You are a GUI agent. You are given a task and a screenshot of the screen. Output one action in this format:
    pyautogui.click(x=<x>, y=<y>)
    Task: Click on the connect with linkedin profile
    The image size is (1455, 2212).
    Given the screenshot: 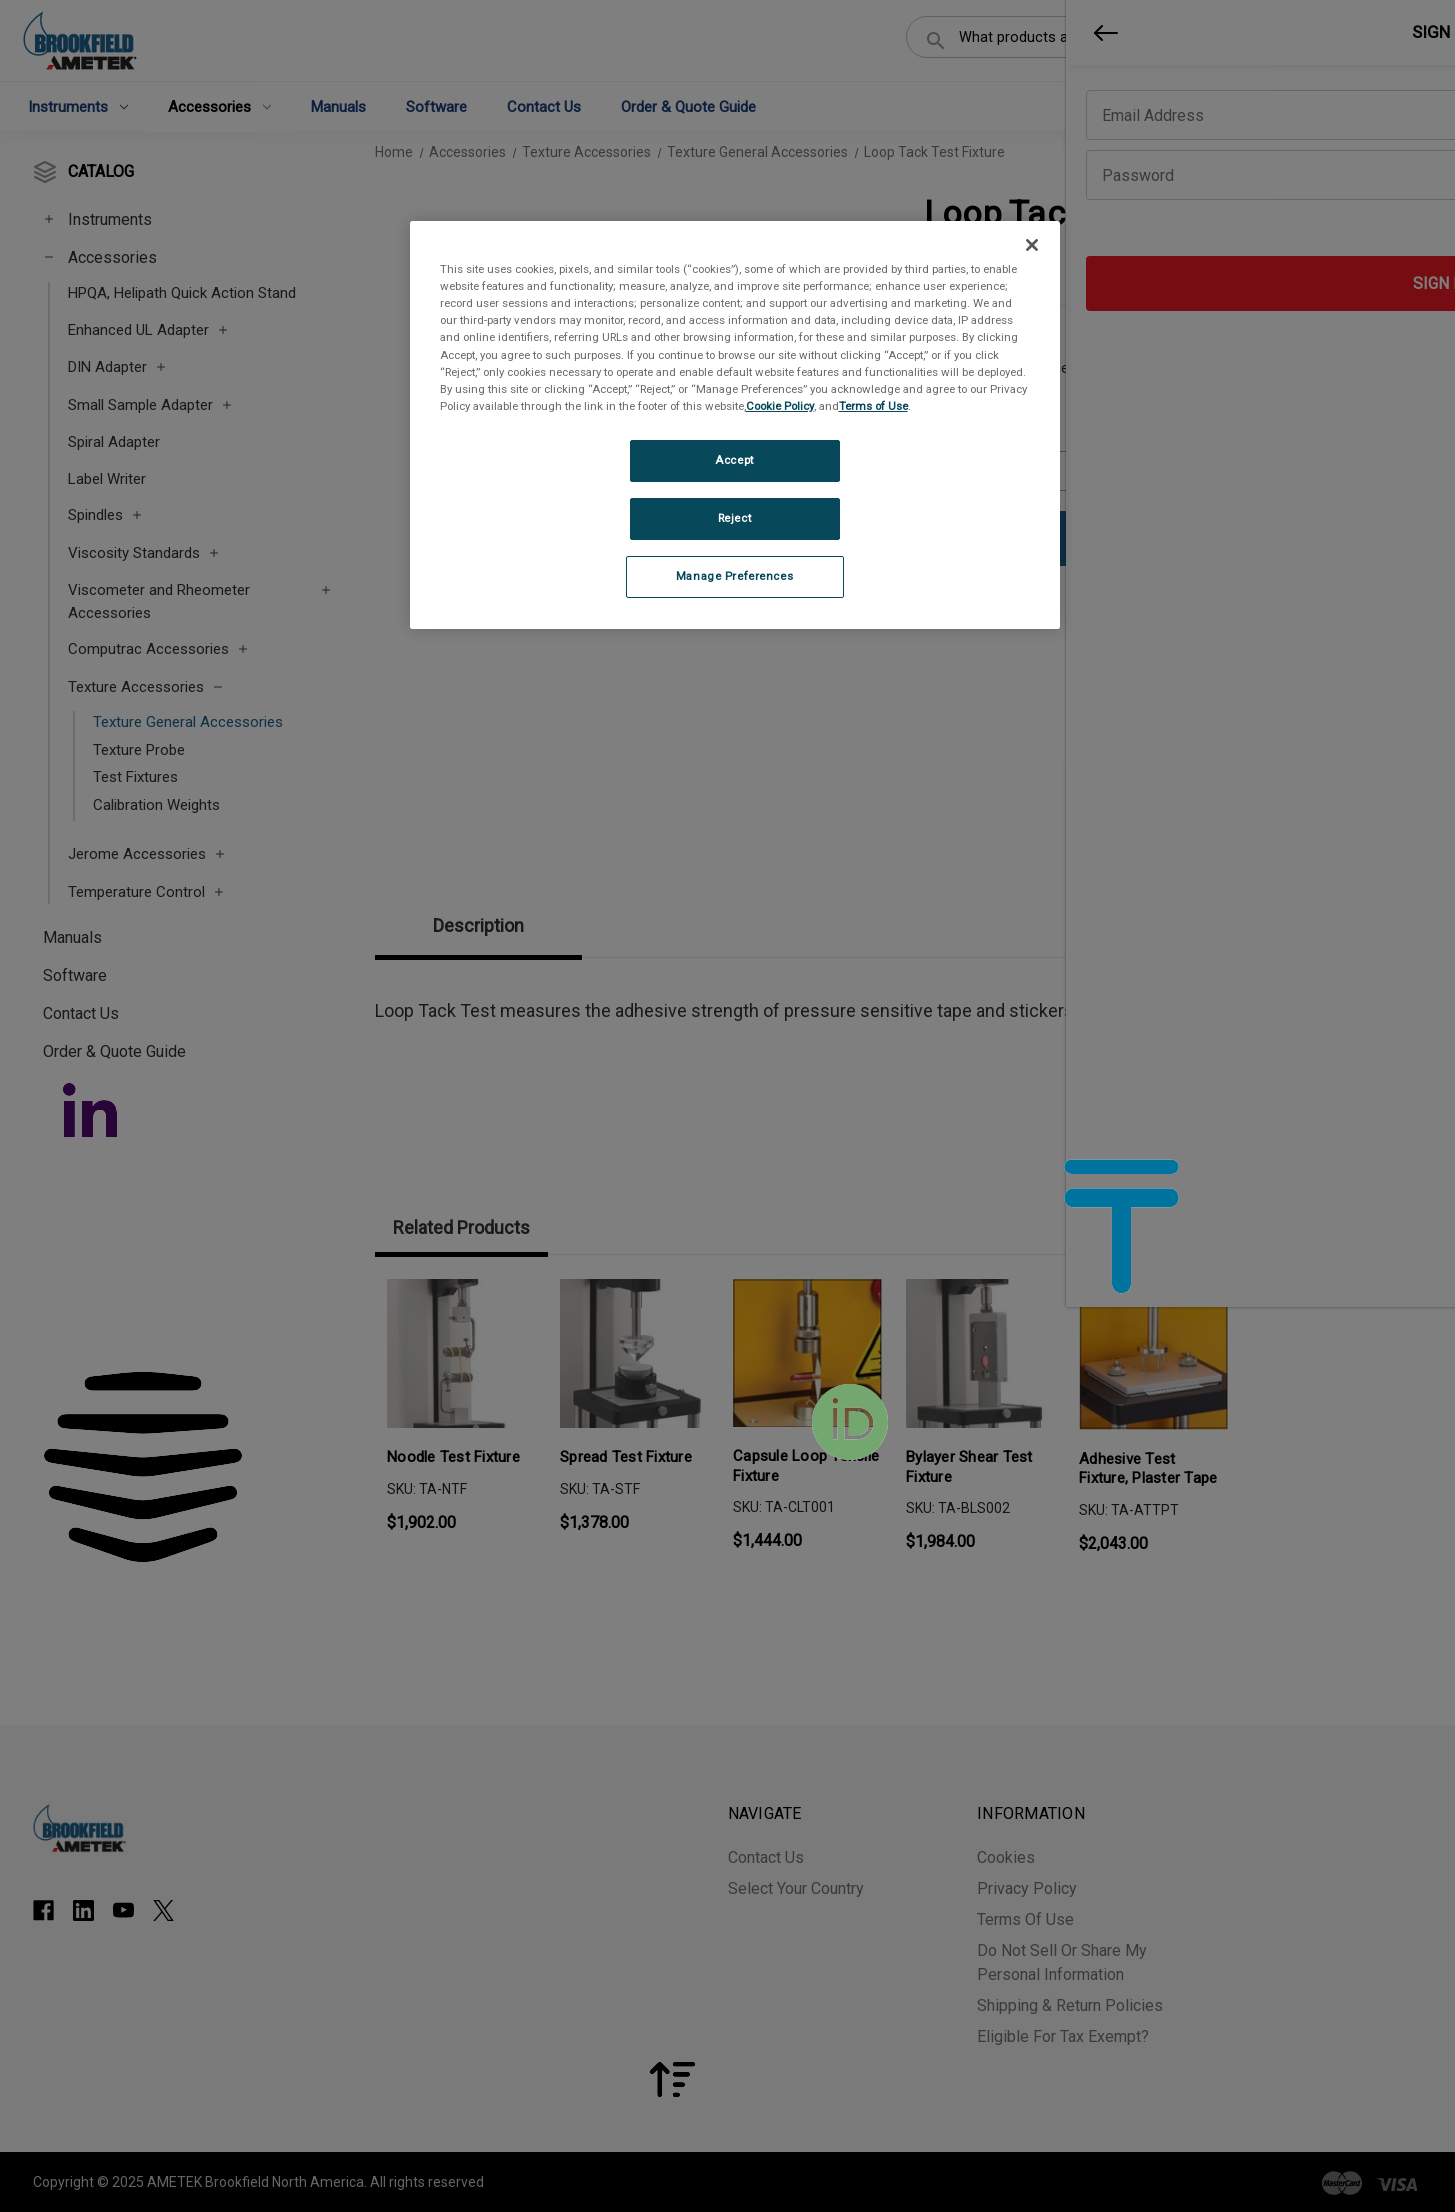 What is the action you would take?
    pyautogui.click(x=90, y=1114)
    